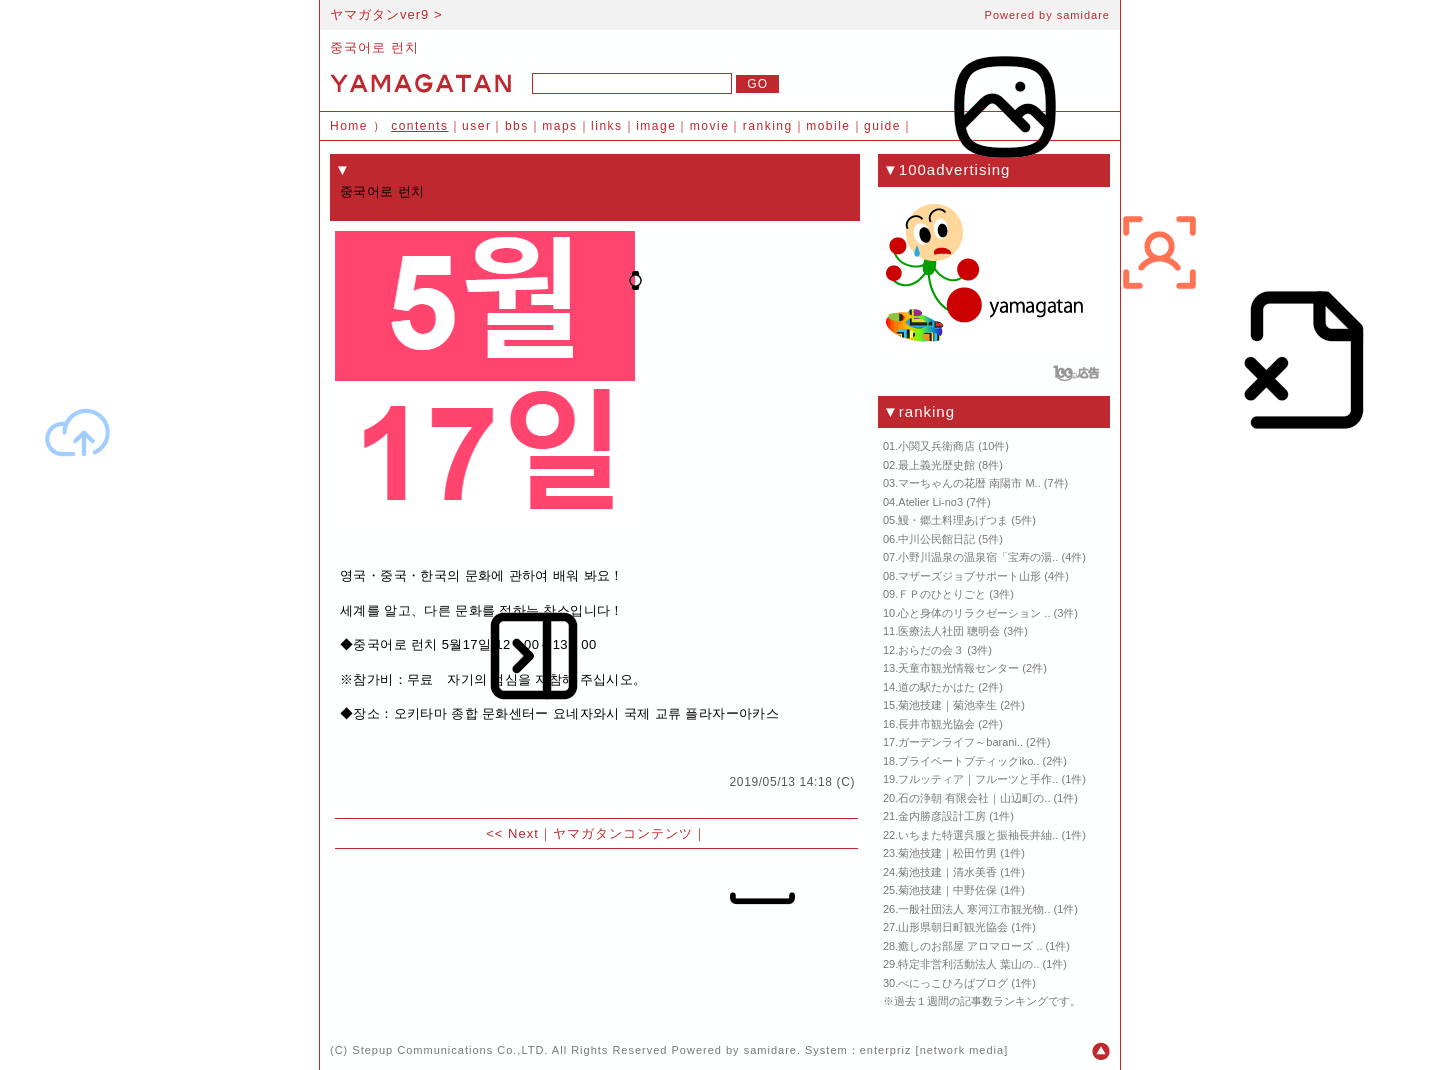 This screenshot has height=1070, width=1440. What do you see at coordinates (635, 280) in the screenshot?
I see `access smartwatch settings or pairing` at bounding box center [635, 280].